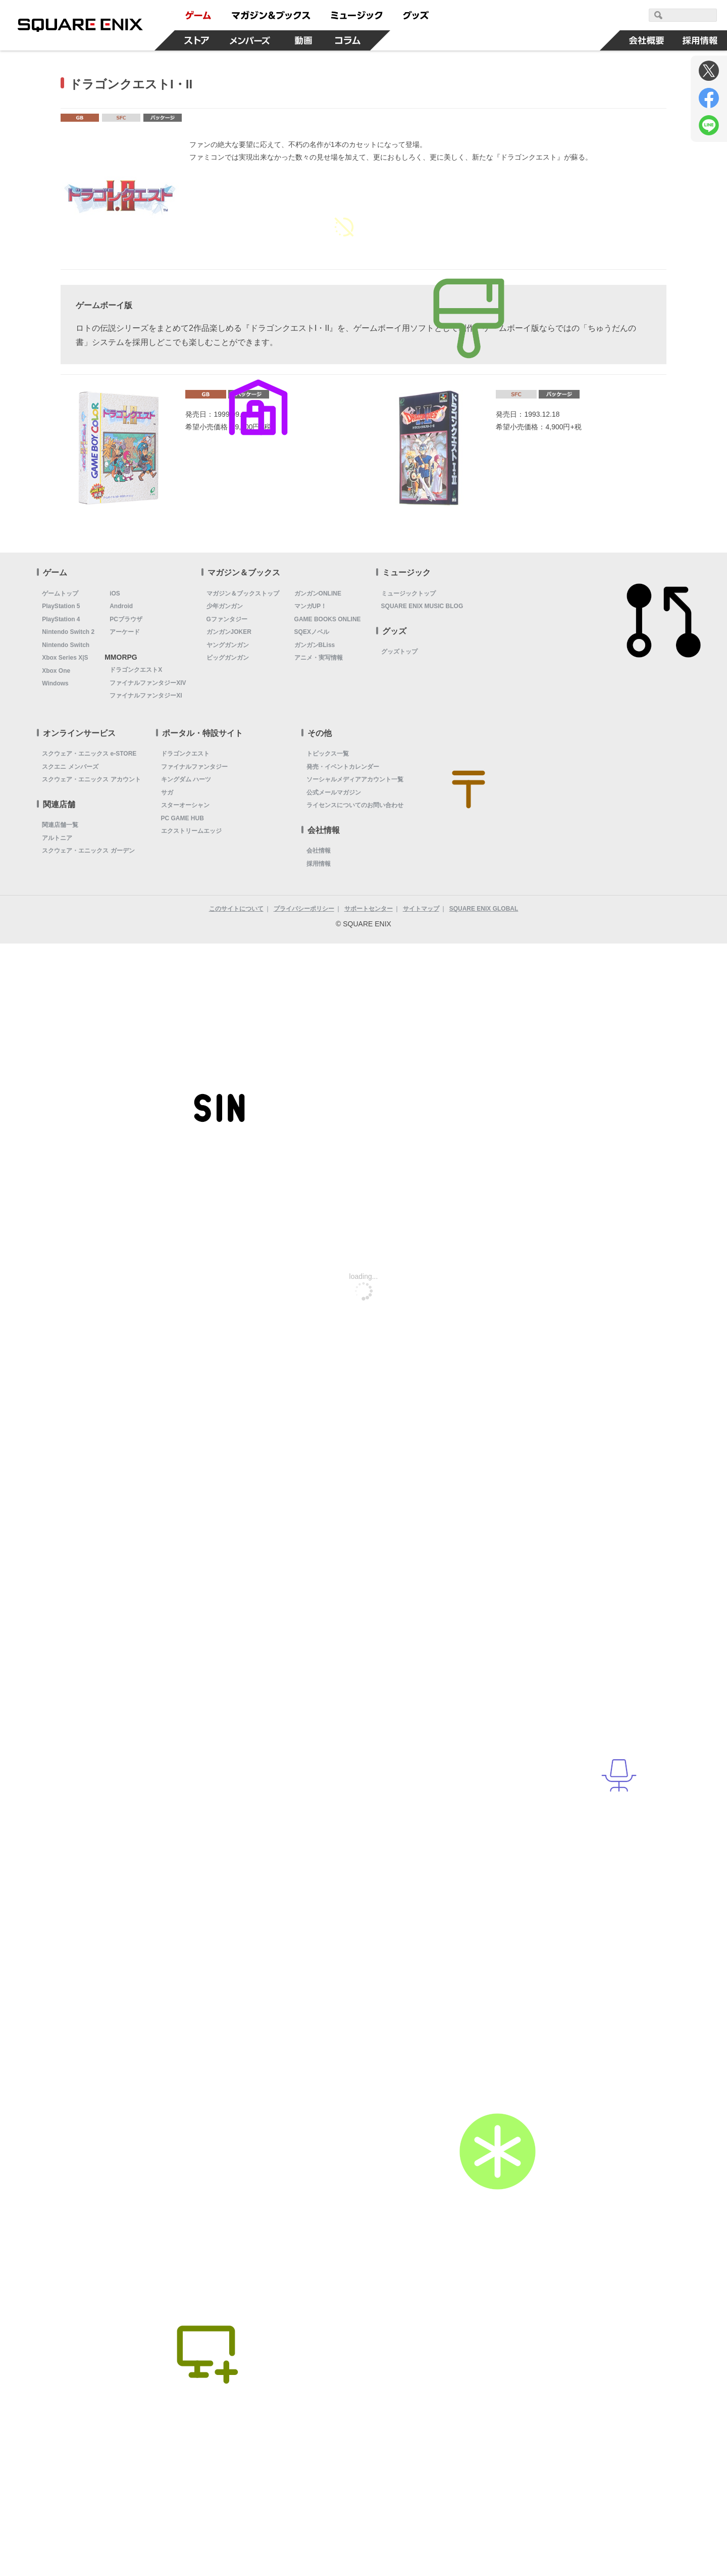 The width and height of the screenshot is (727, 2576). What do you see at coordinates (258, 406) in the screenshot?
I see `access warehouse inventory` at bounding box center [258, 406].